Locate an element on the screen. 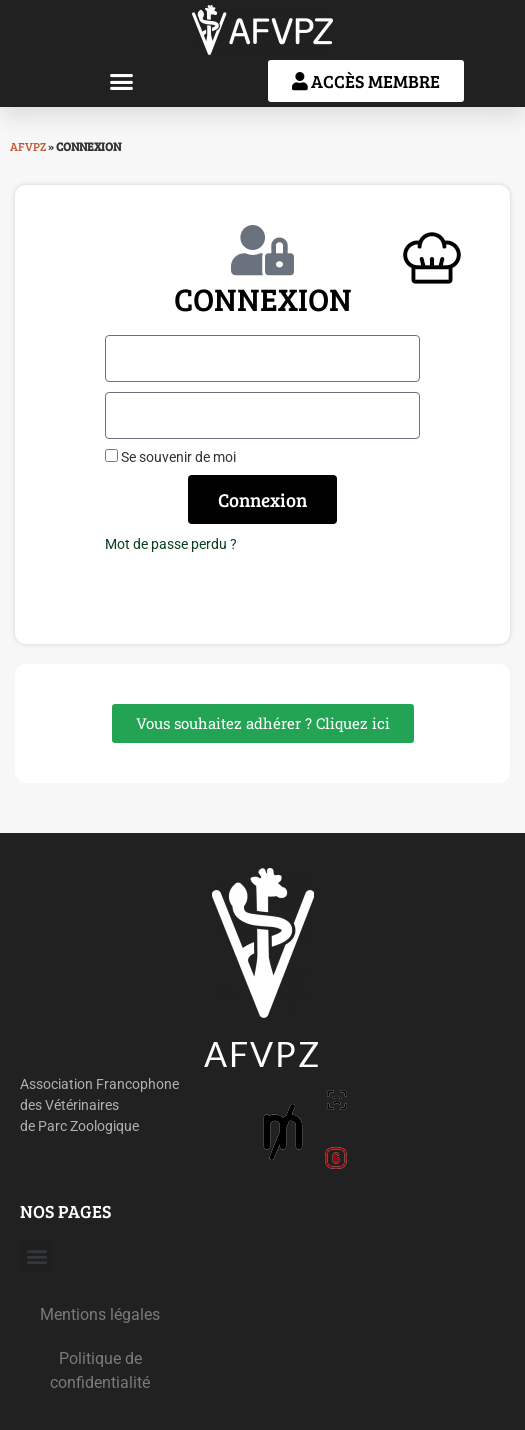 The width and height of the screenshot is (525, 1430). browse recipes or cooking content is located at coordinates (432, 259).